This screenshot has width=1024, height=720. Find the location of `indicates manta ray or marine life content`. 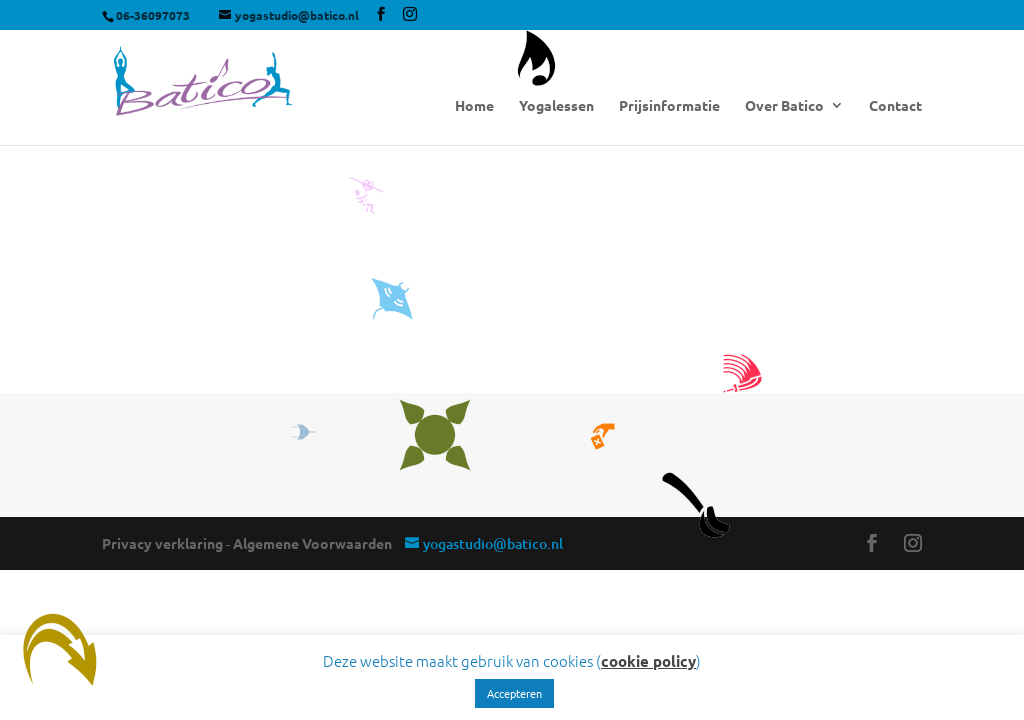

indicates manta ray or marine life content is located at coordinates (392, 299).